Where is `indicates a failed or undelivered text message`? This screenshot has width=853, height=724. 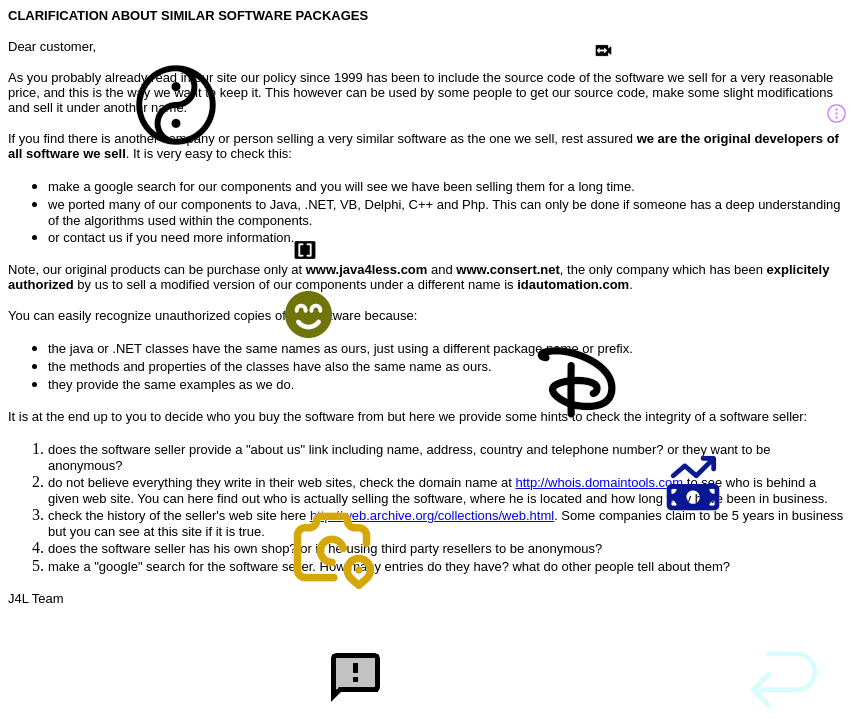
indicates a failed or undelivered text message is located at coordinates (355, 677).